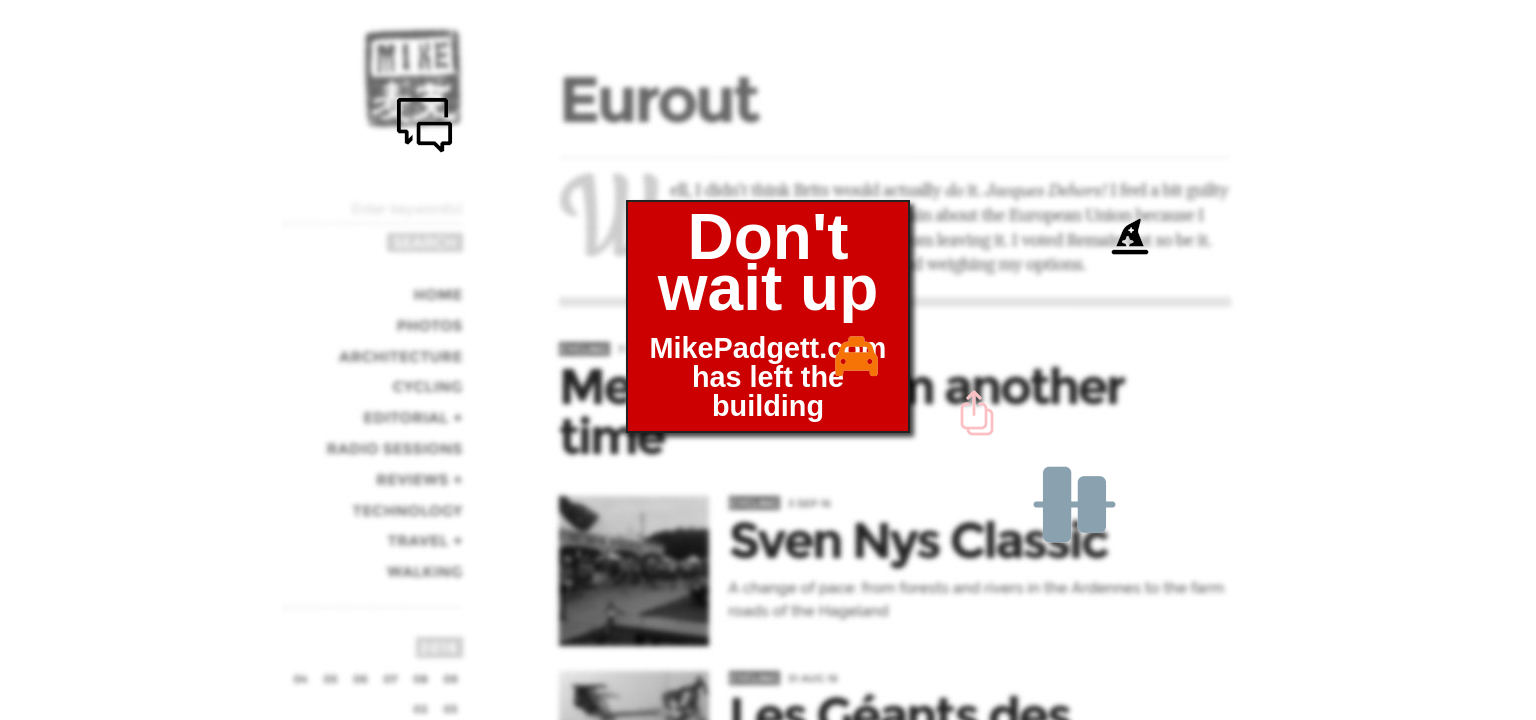  What do you see at coordinates (1130, 236) in the screenshot?
I see `access wizard or magic-themed features` at bounding box center [1130, 236].